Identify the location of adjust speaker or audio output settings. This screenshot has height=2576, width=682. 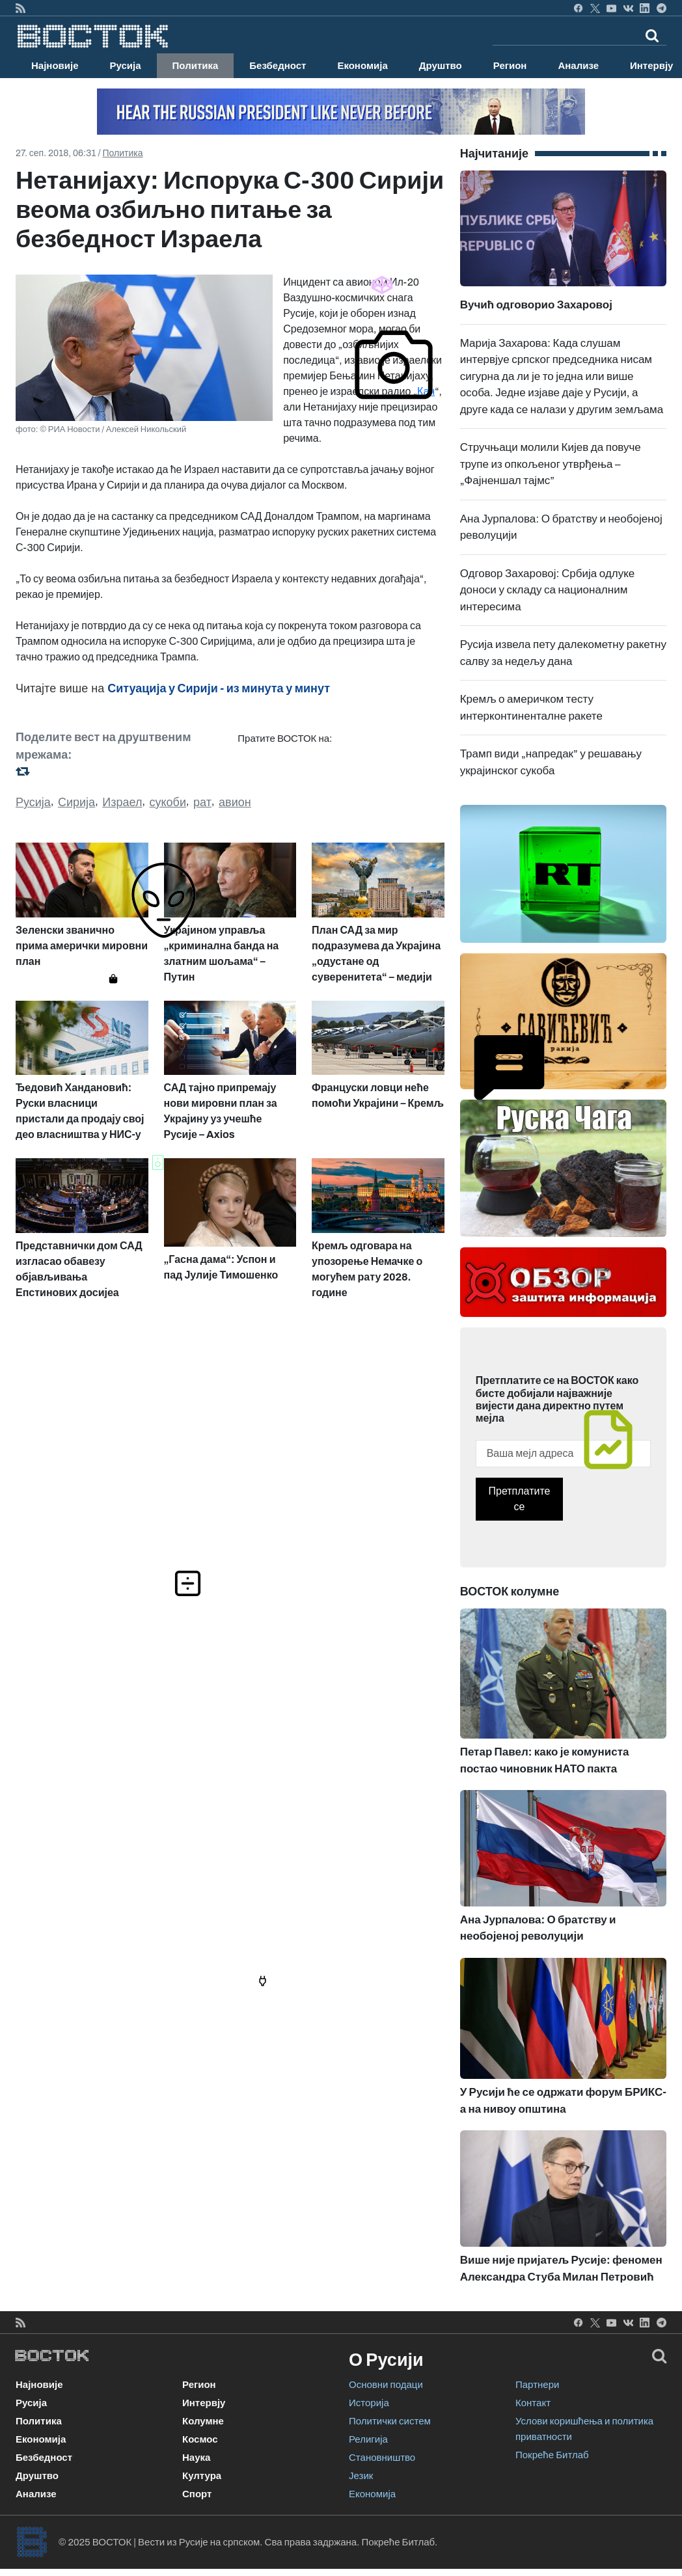
(157, 1162).